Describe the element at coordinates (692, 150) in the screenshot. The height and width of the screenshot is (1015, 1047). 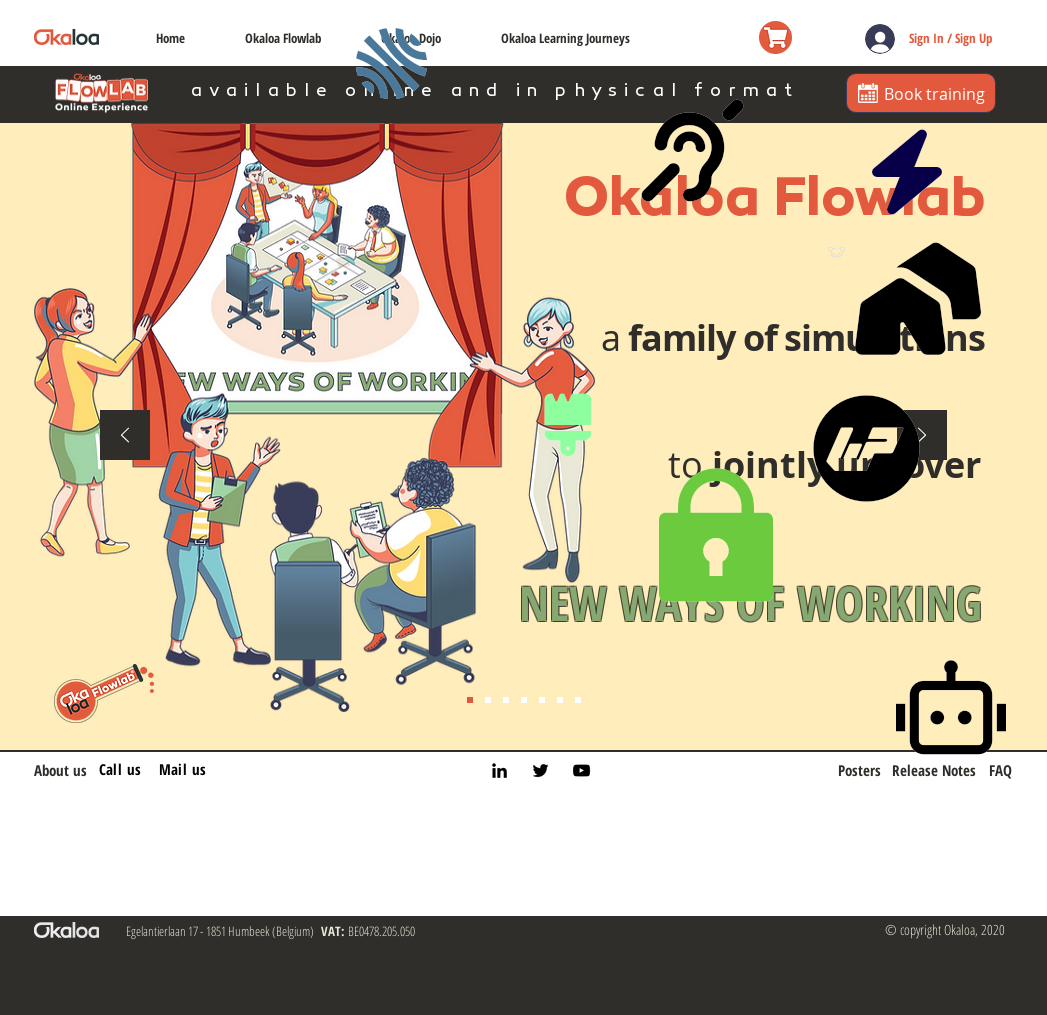
I see `indicates hard of hearing accessibility options` at that location.